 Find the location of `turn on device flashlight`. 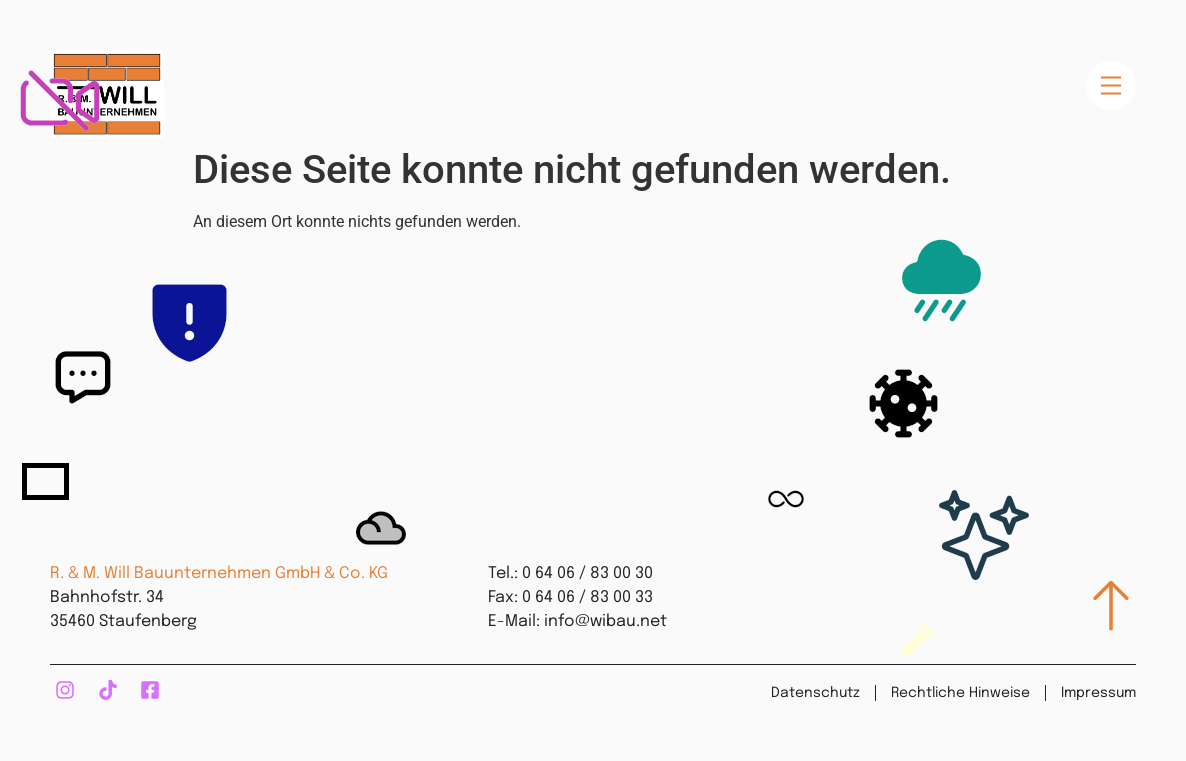

turn on device flashlight is located at coordinates (918, 640).